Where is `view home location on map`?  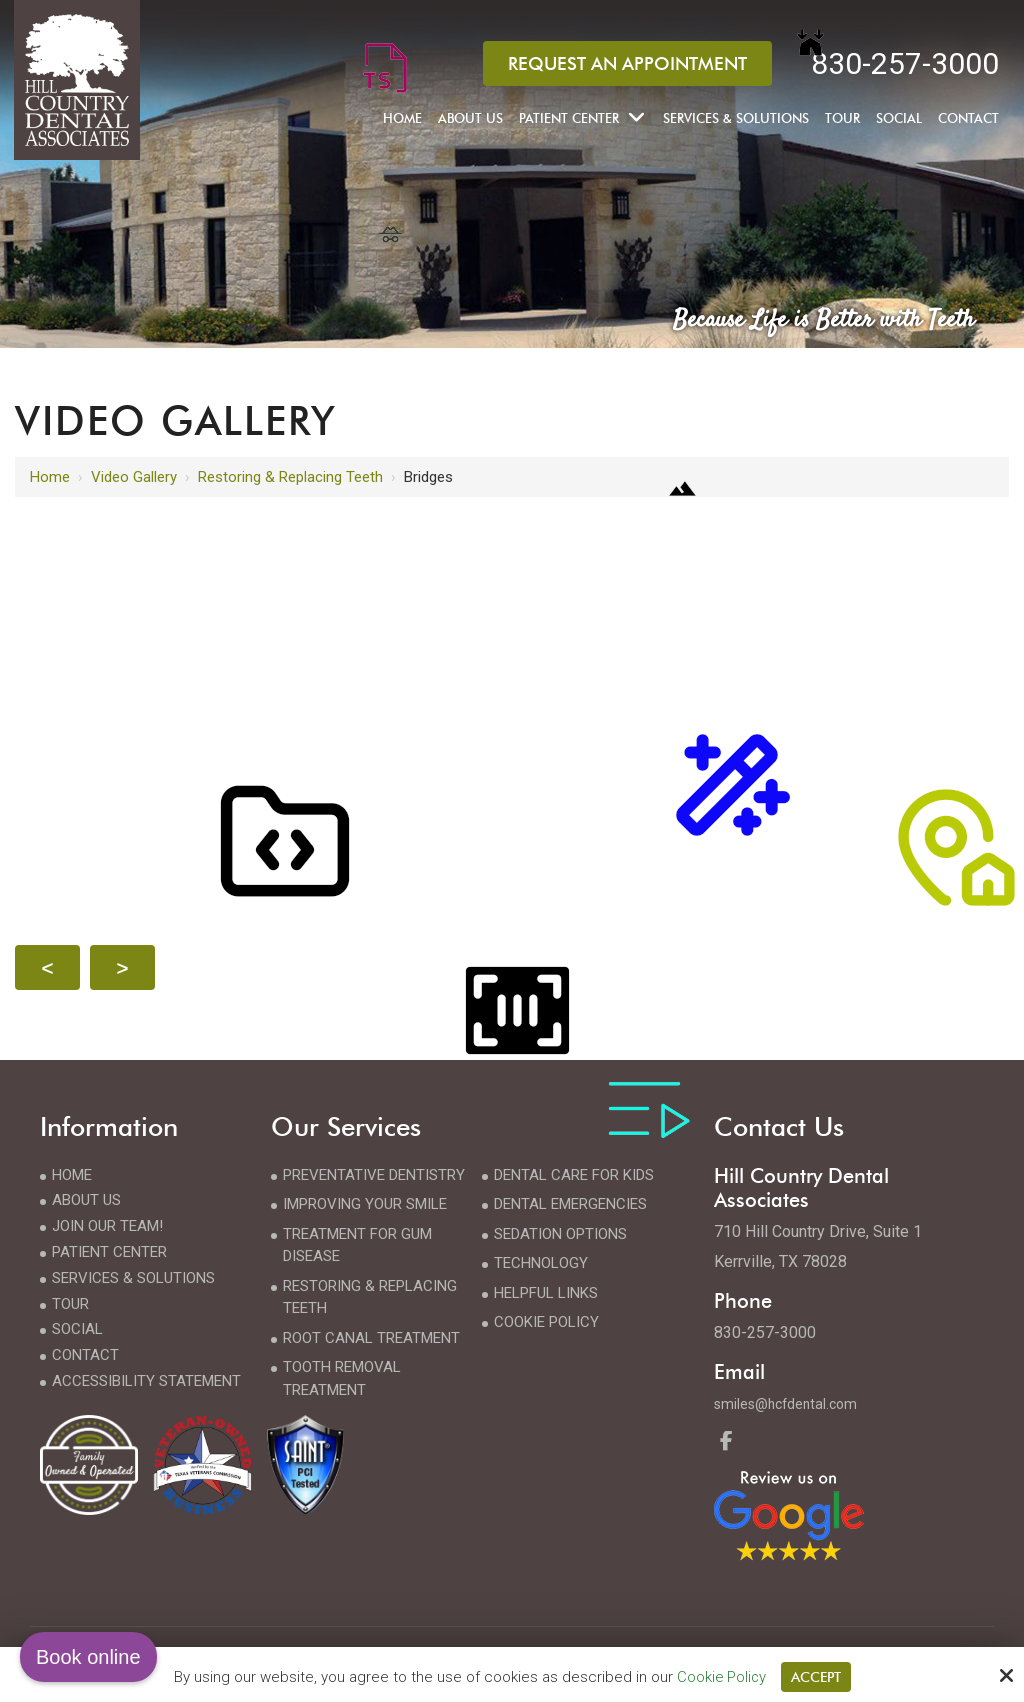 view home location on map is located at coordinates (956, 847).